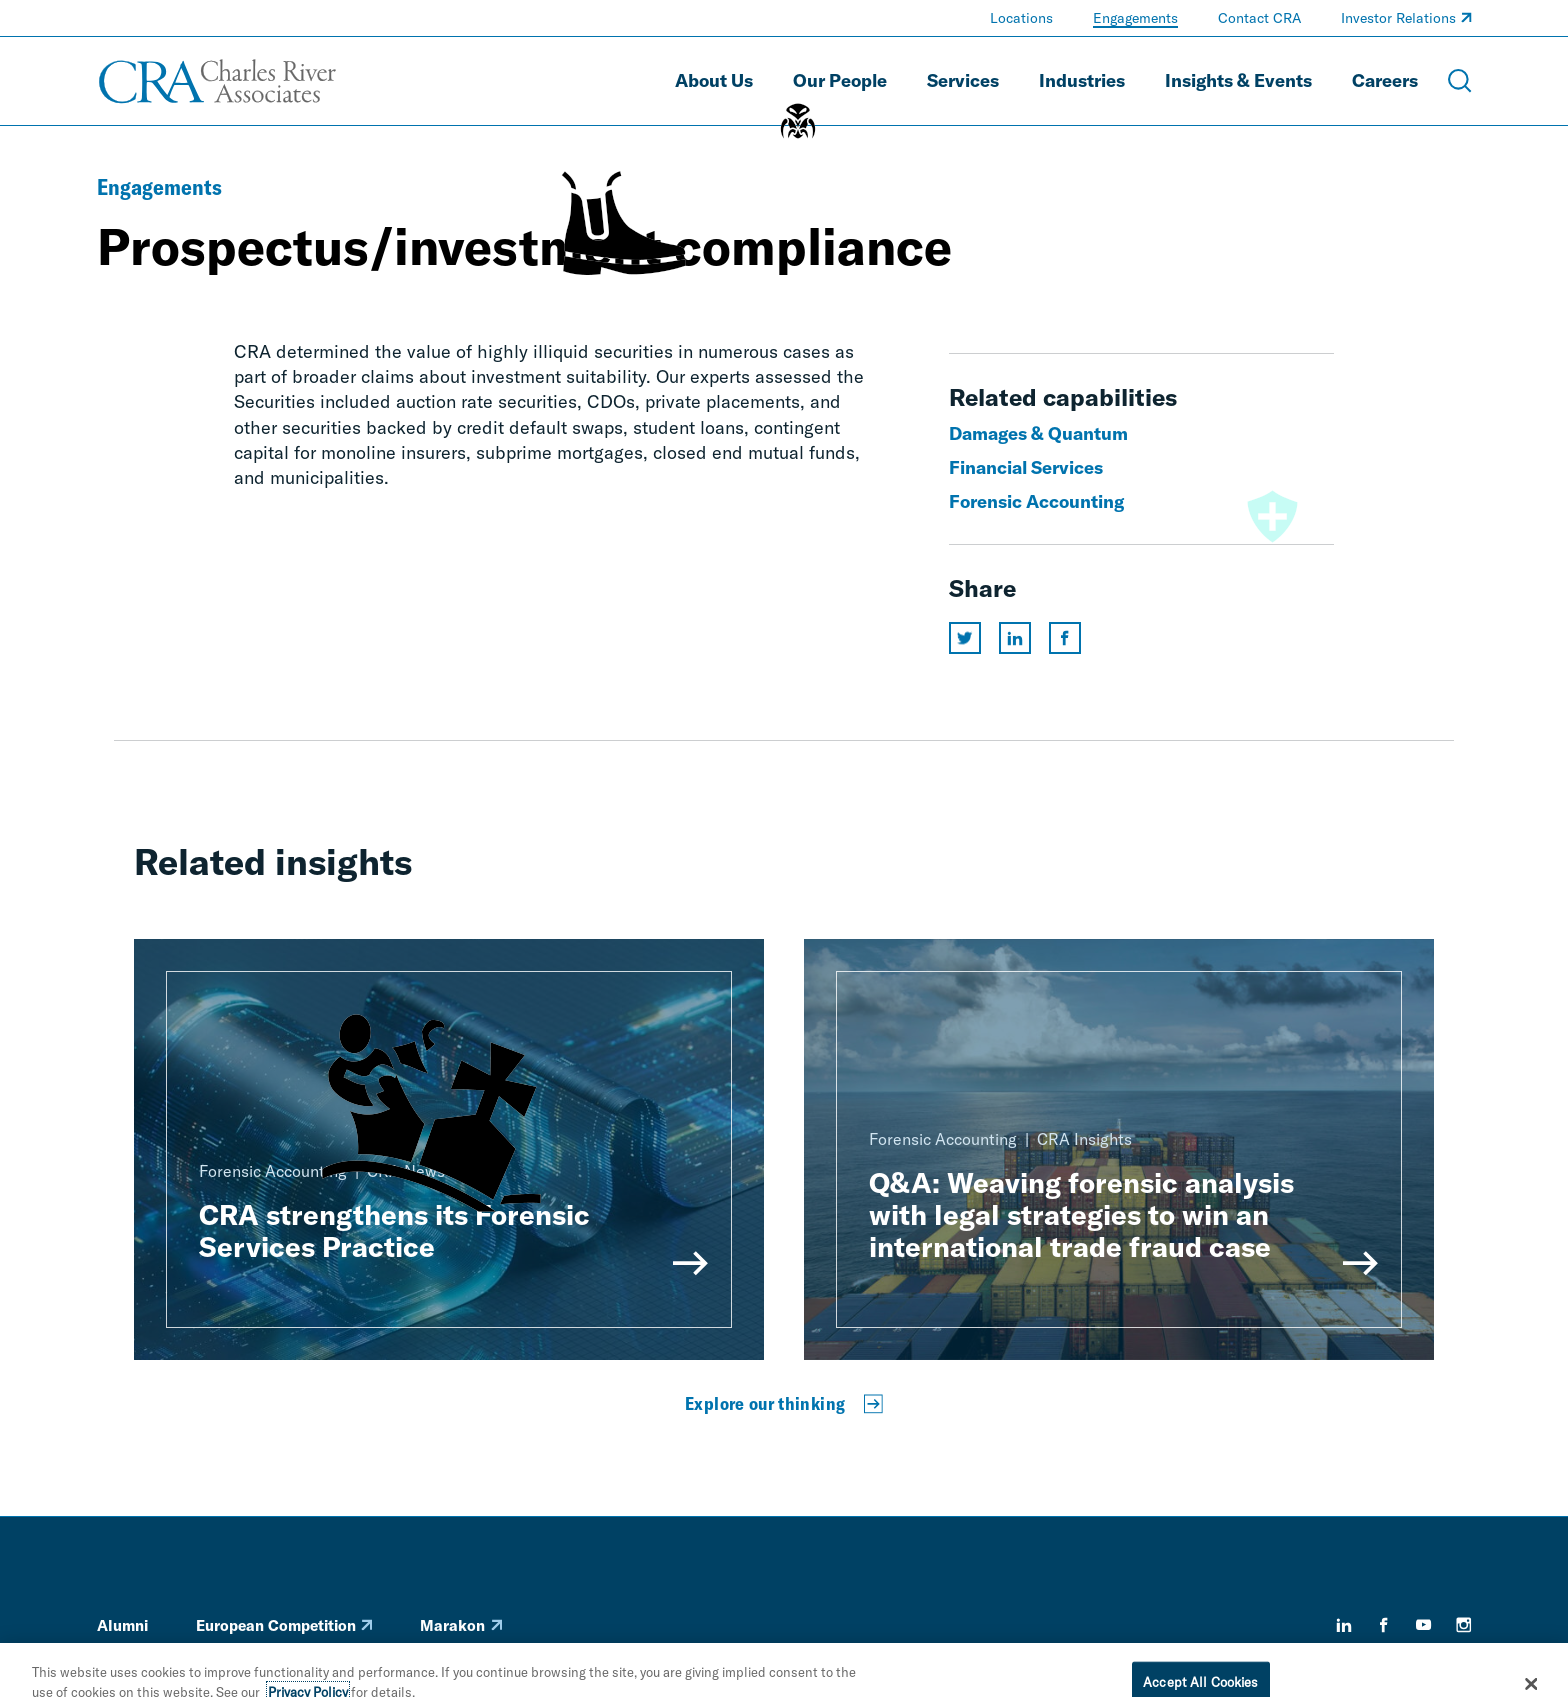 This screenshot has height=1697, width=1568. What do you see at coordinates (622, 216) in the screenshot?
I see `browse footwear or boot options` at bounding box center [622, 216].